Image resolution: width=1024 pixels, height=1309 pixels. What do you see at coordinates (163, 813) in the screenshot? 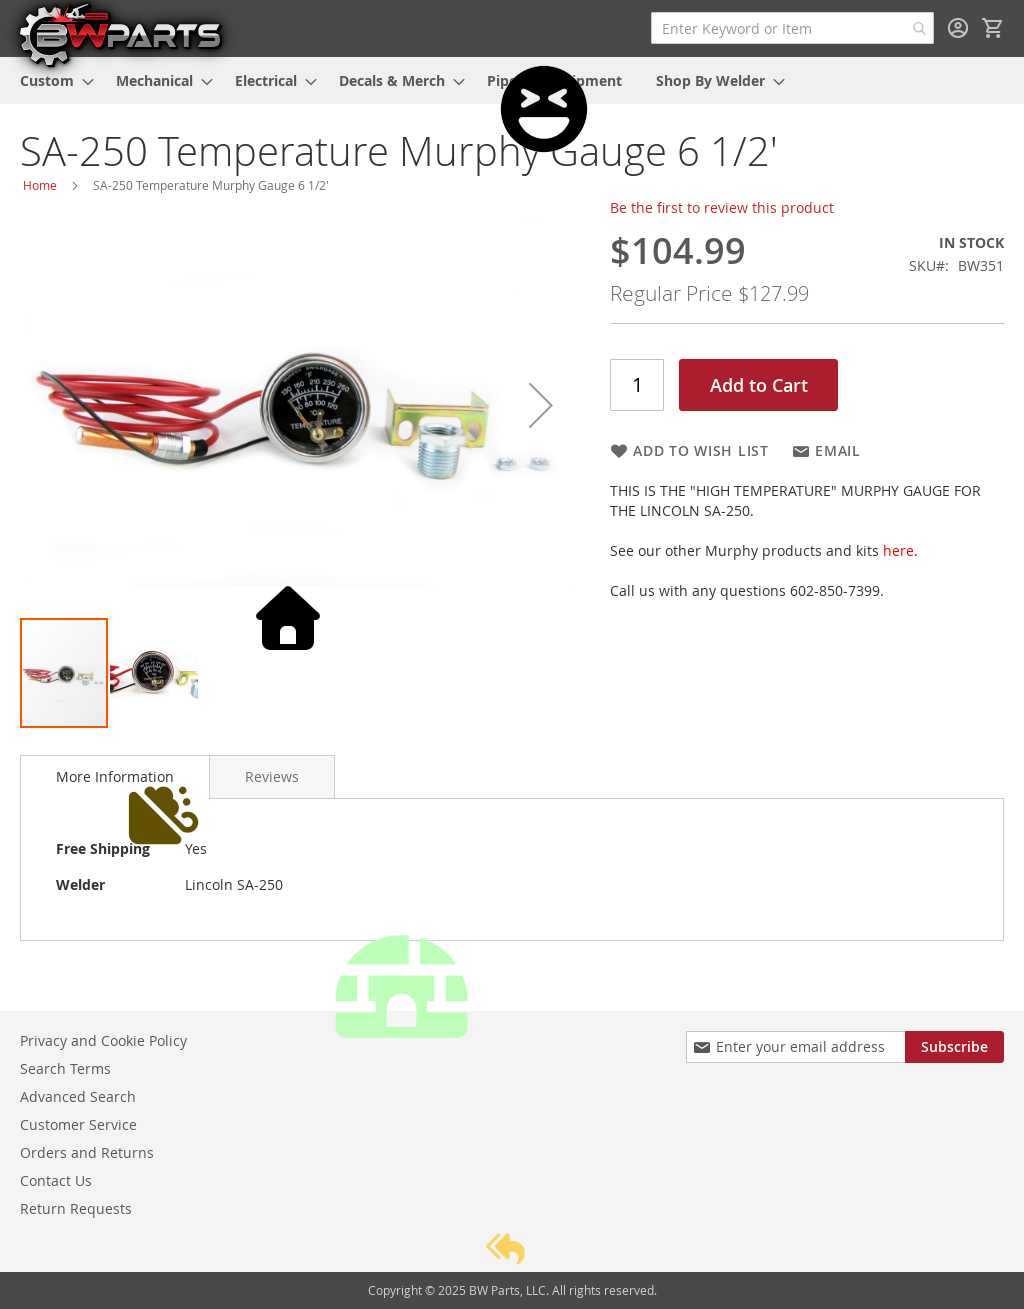
I see `indicates avalanche warning or hazard` at bounding box center [163, 813].